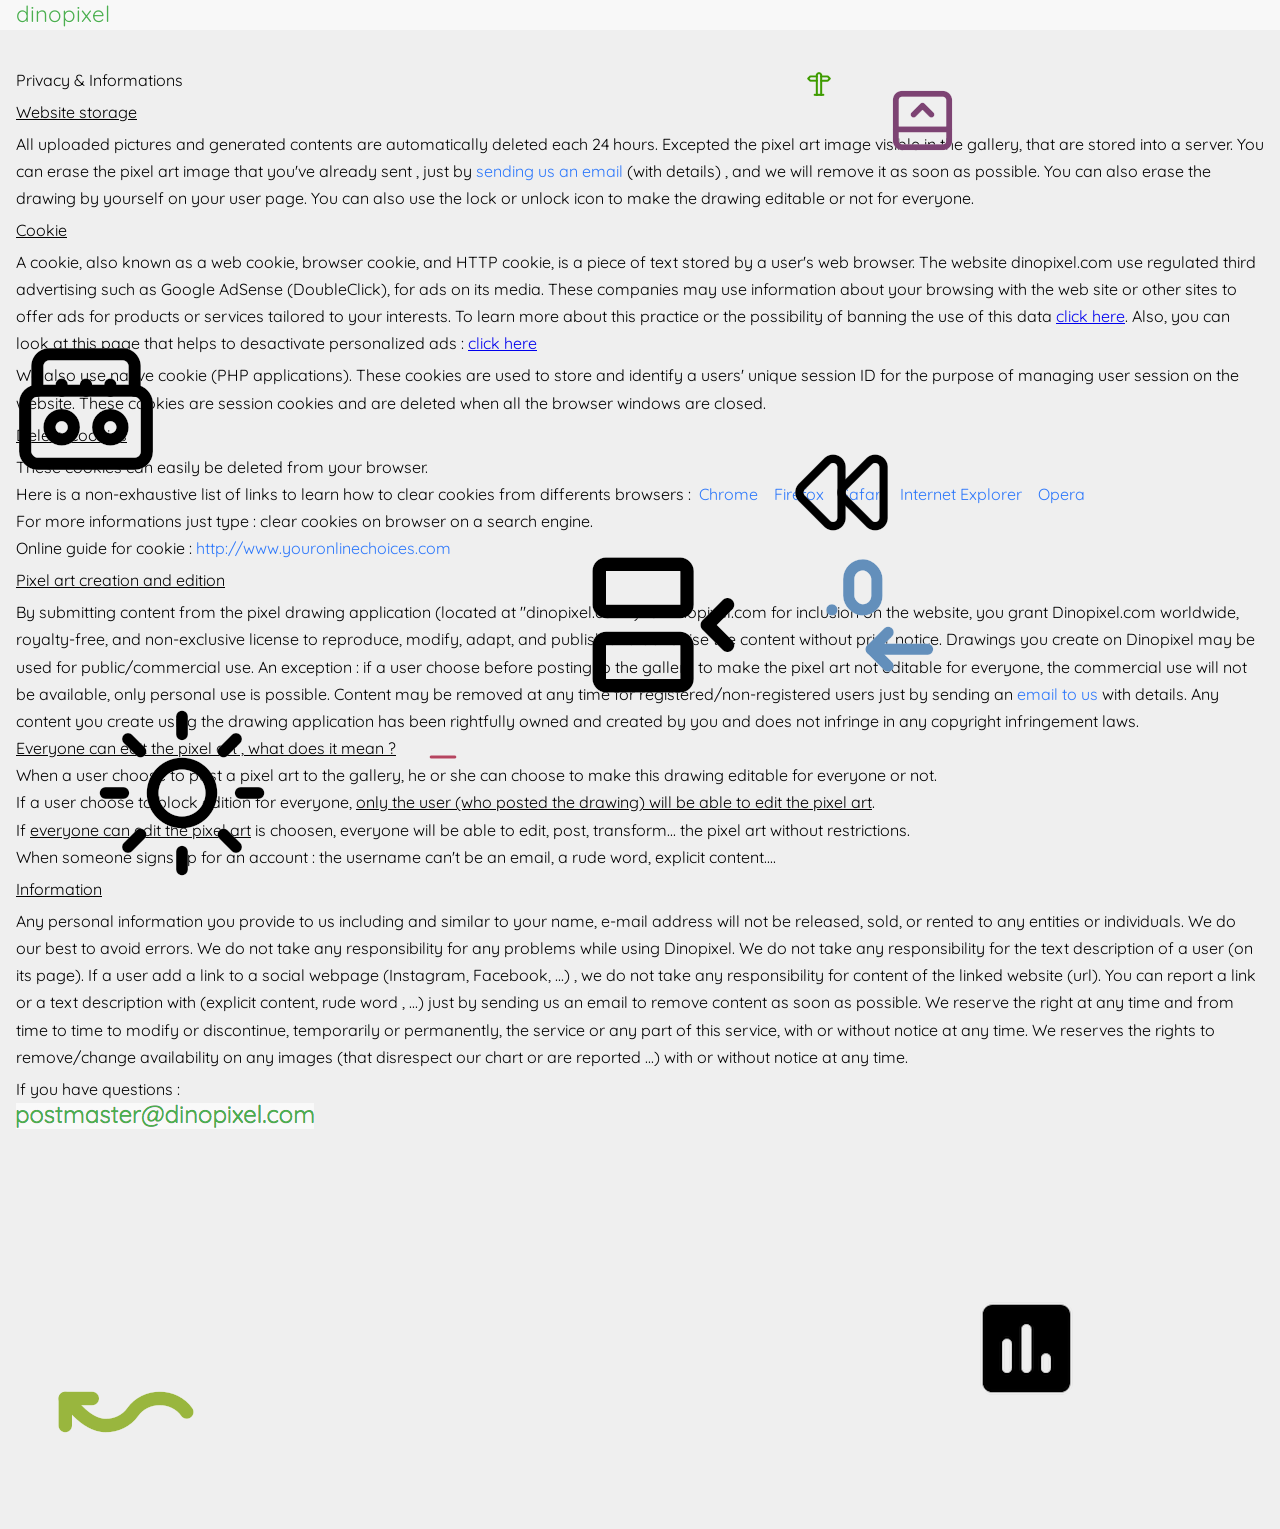  I want to click on access navigation or directions, so click(819, 84).